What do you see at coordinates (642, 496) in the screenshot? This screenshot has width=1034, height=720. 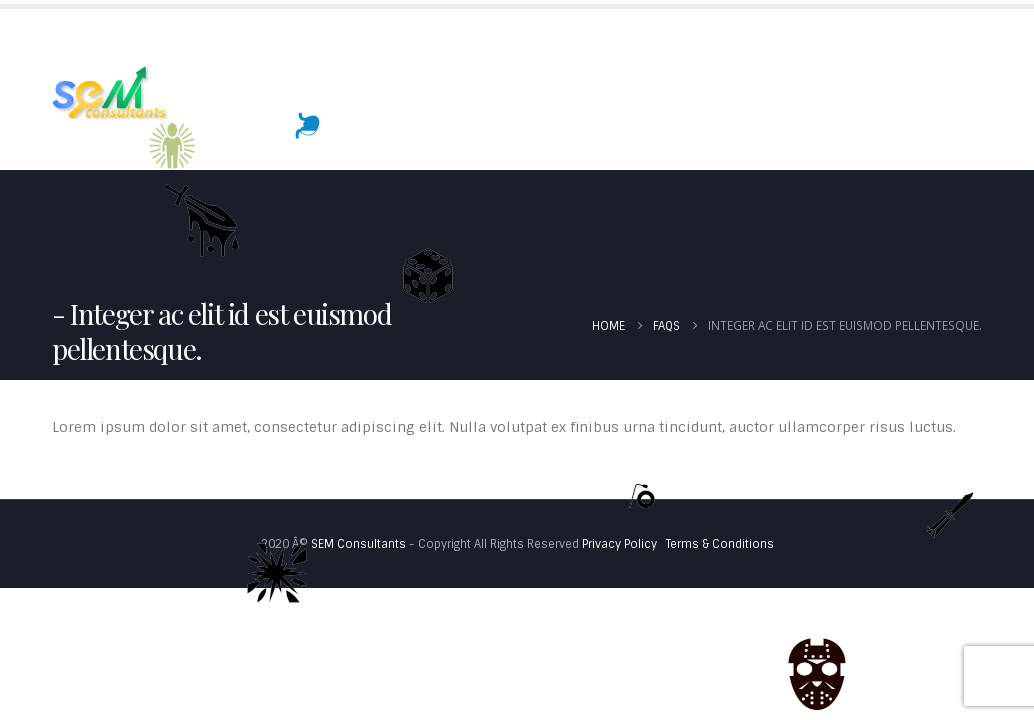 I see `access vehicle repair or tire change tools` at bounding box center [642, 496].